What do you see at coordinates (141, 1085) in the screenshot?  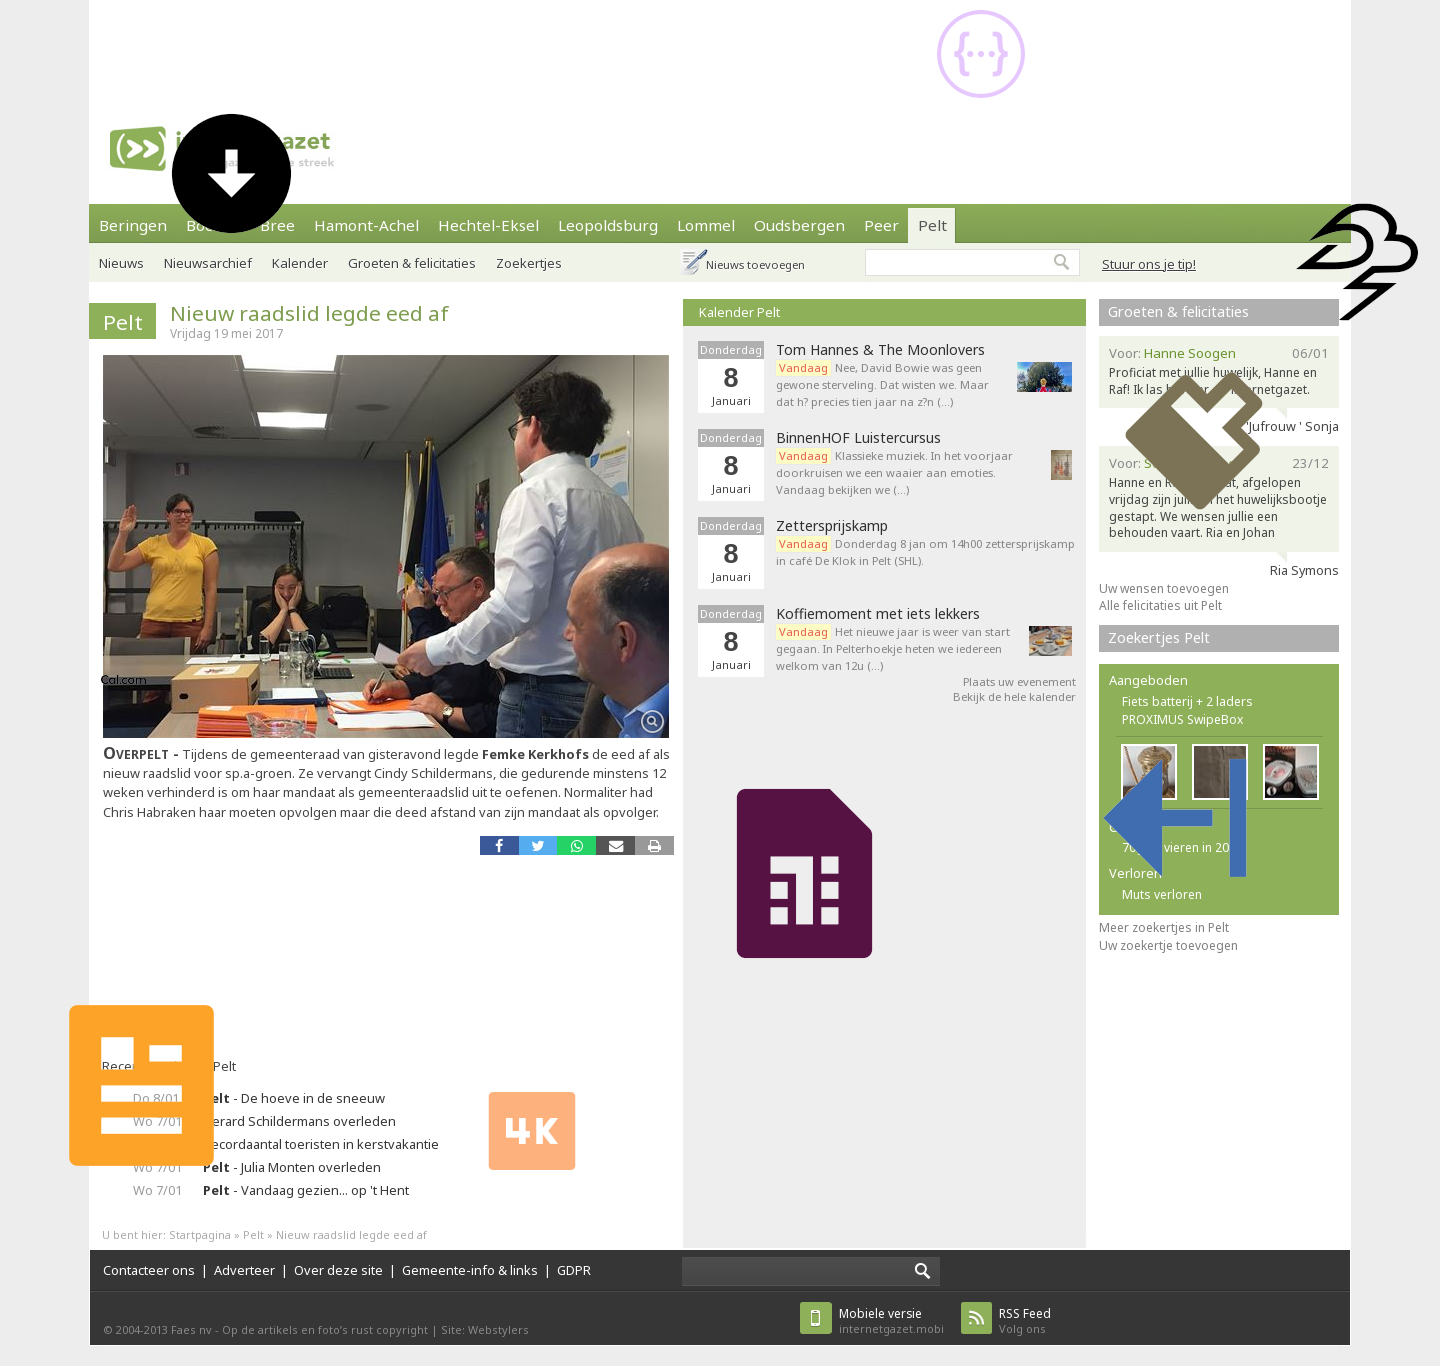 I see `view article or document` at bounding box center [141, 1085].